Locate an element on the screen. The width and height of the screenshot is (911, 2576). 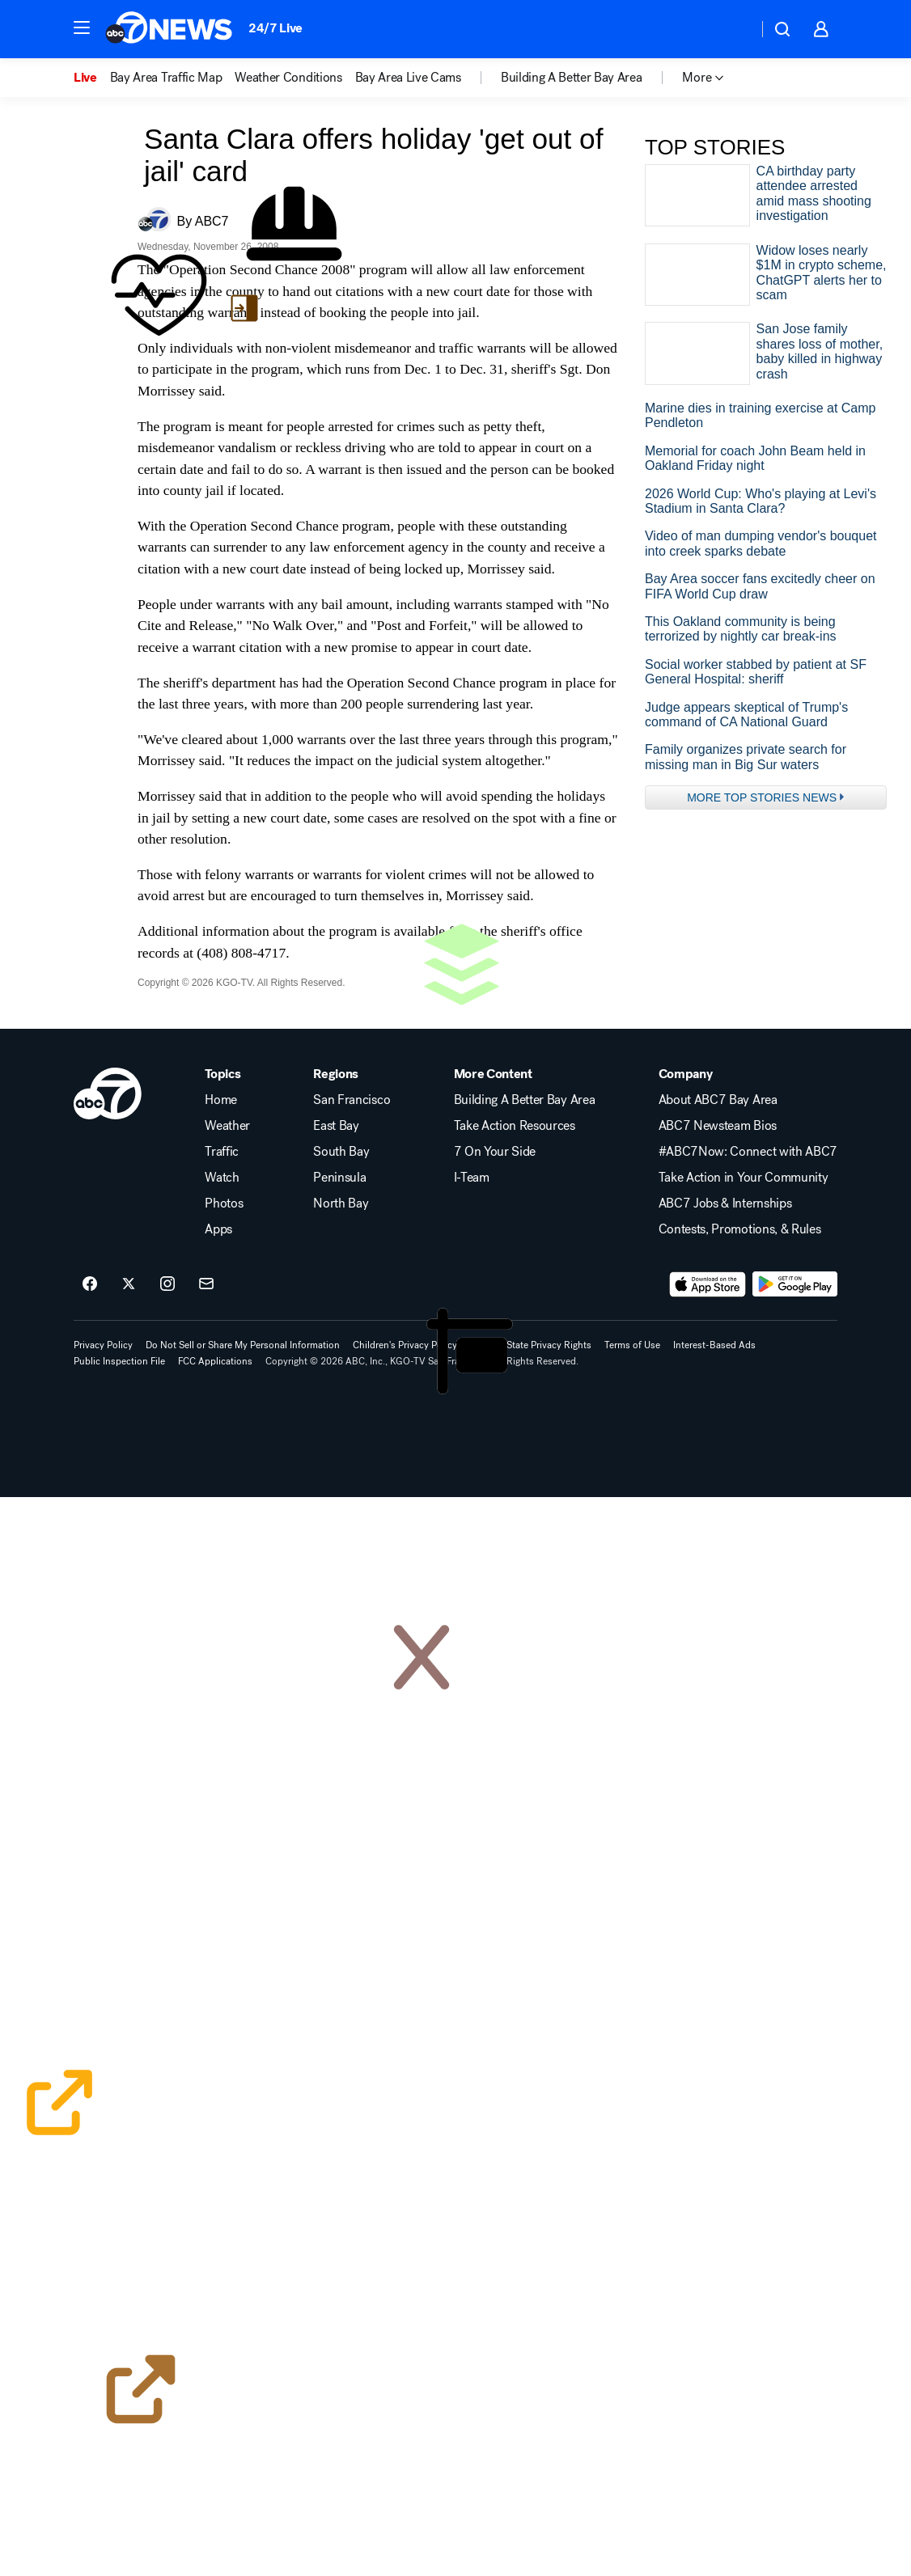
indicates a storefront or business listing is located at coordinates (469, 1351).